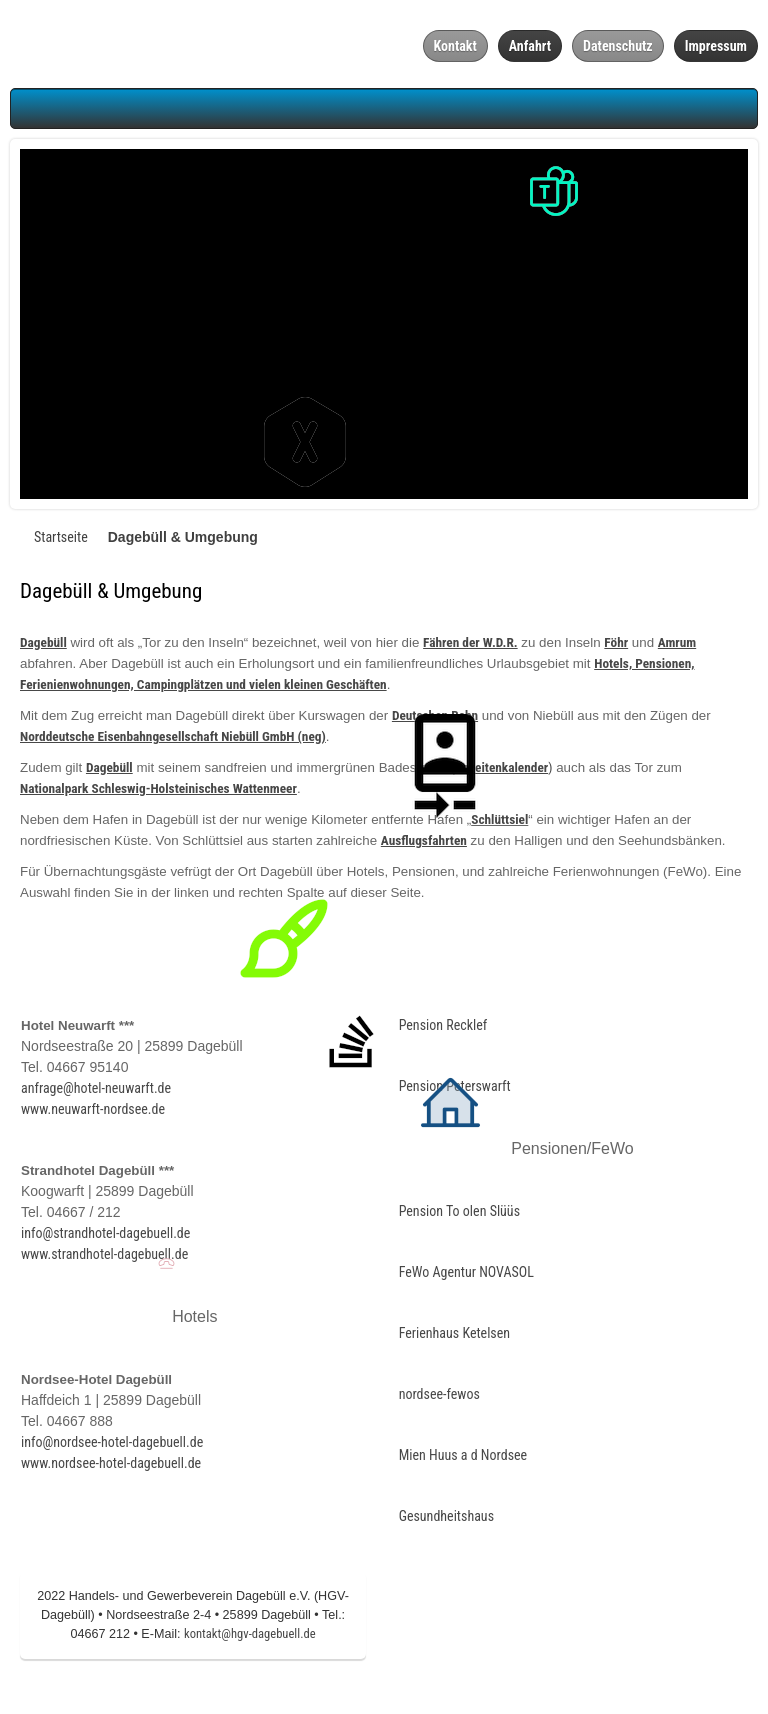 The width and height of the screenshot is (768, 1714). What do you see at coordinates (450, 1103) in the screenshot?
I see `navigate to home screen` at bounding box center [450, 1103].